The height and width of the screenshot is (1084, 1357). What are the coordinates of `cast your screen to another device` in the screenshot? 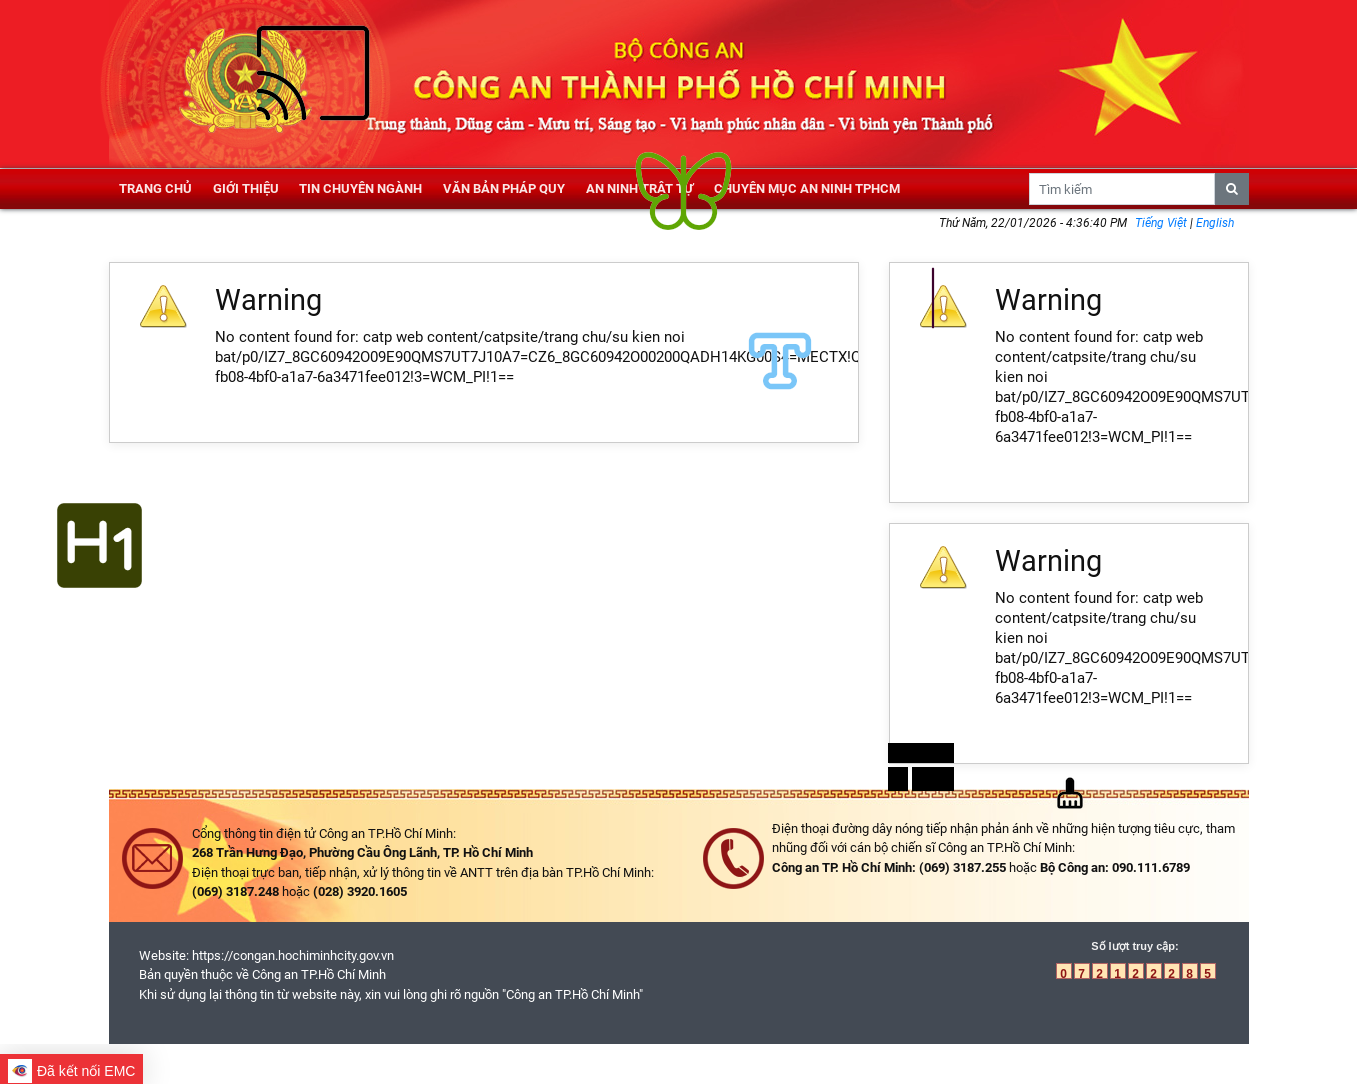 It's located at (313, 73).